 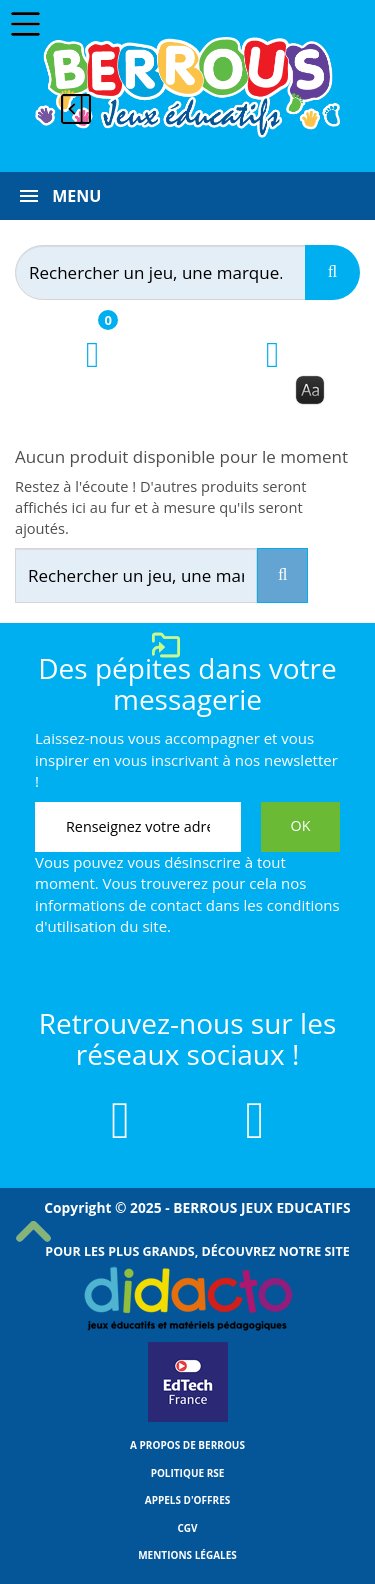 What do you see at coordinates (76, 109) in the screenshot?
I see `expand the sidebar panel` at bounding box center [76, 109].